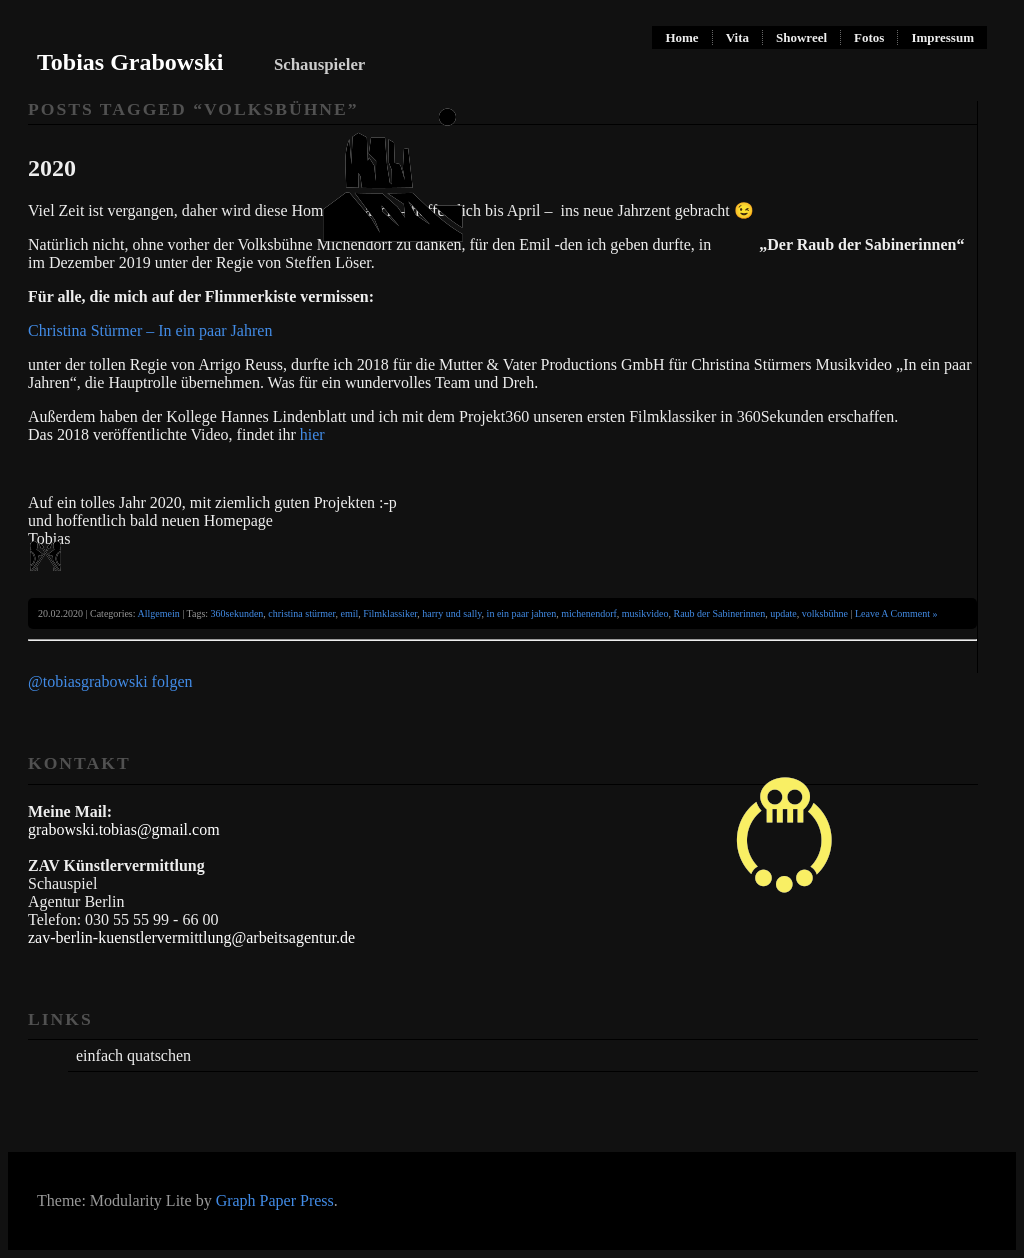  Describe the element at coordinates (45, 555) in the screenshot. I see `guards or sentries protecting an area` at that location.